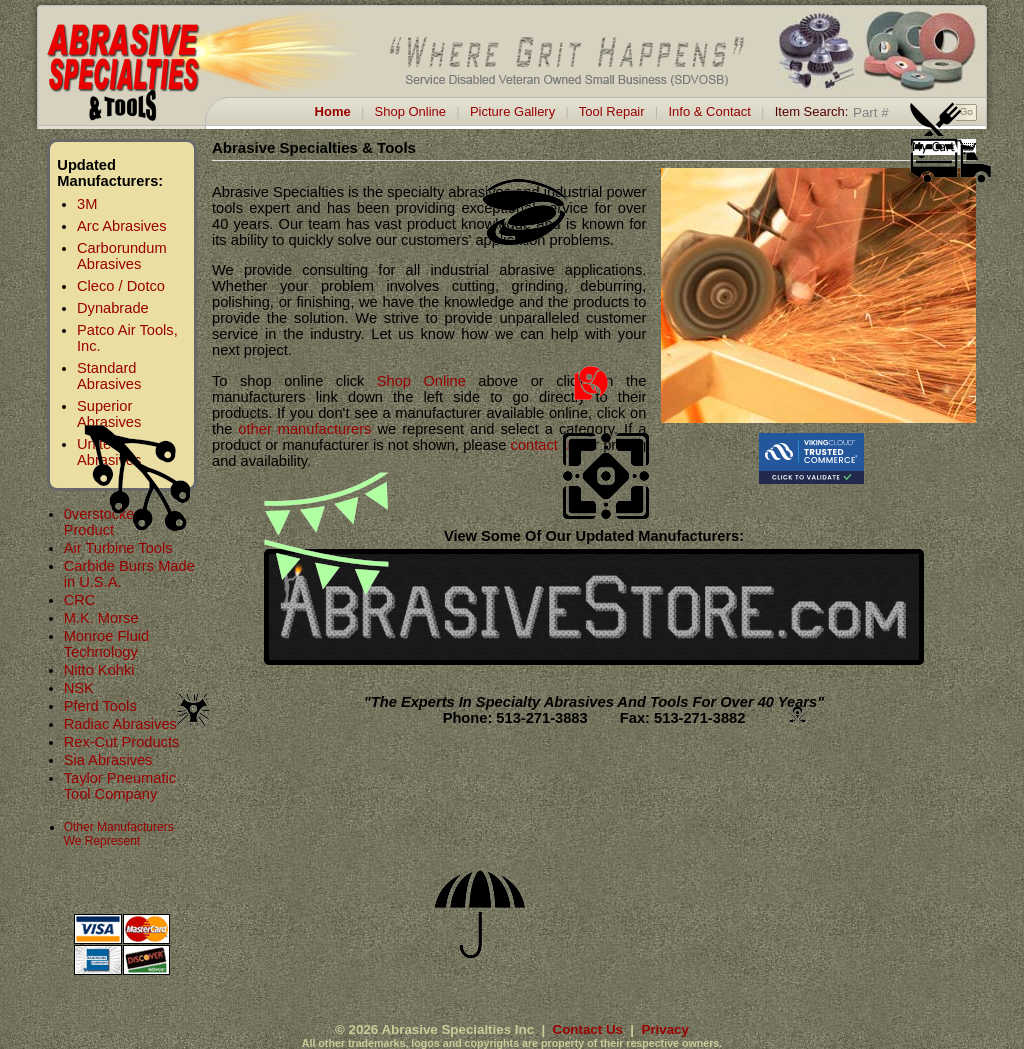  What do you see at coordinates (591, 383) in the screenshot?
I see `select parrot as your avatar or character` at bounding box center [591, 383].